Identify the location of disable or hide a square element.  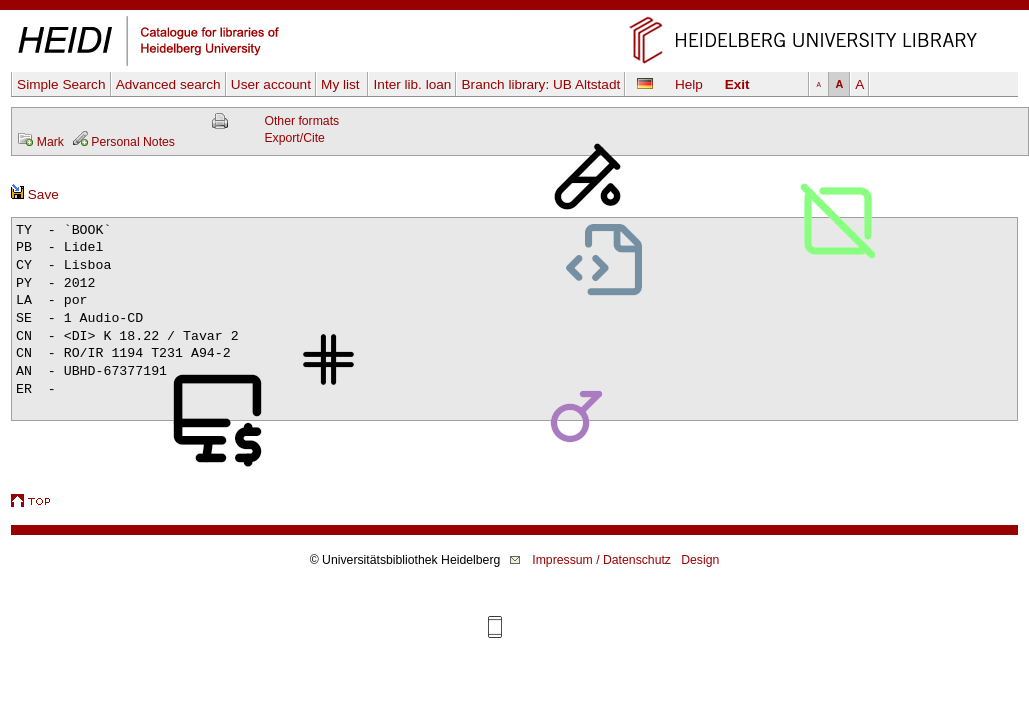
(838, 221).